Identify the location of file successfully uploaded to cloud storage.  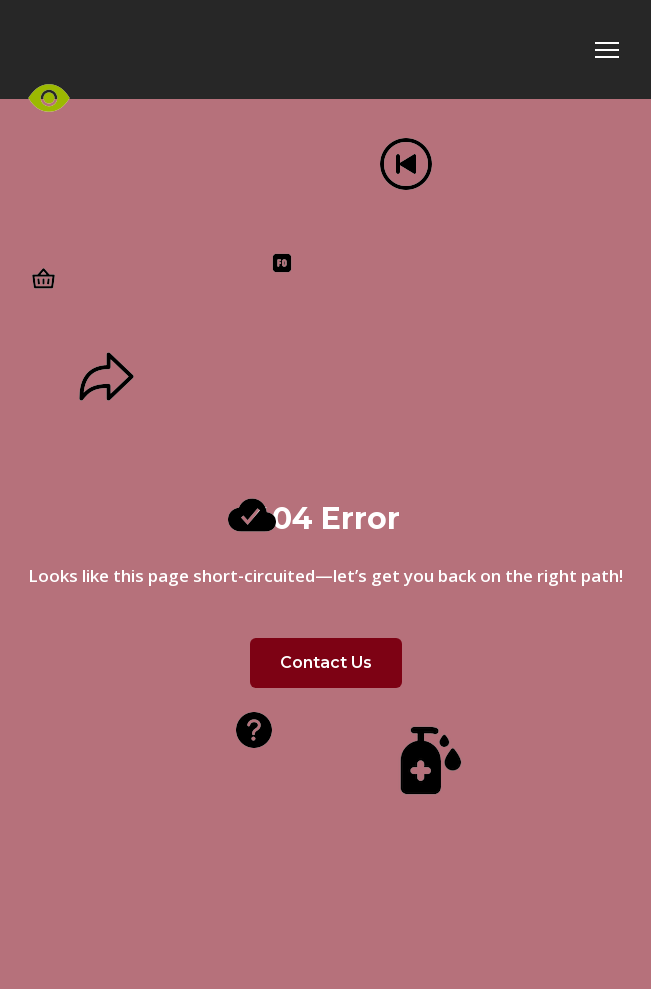
(252, 515).